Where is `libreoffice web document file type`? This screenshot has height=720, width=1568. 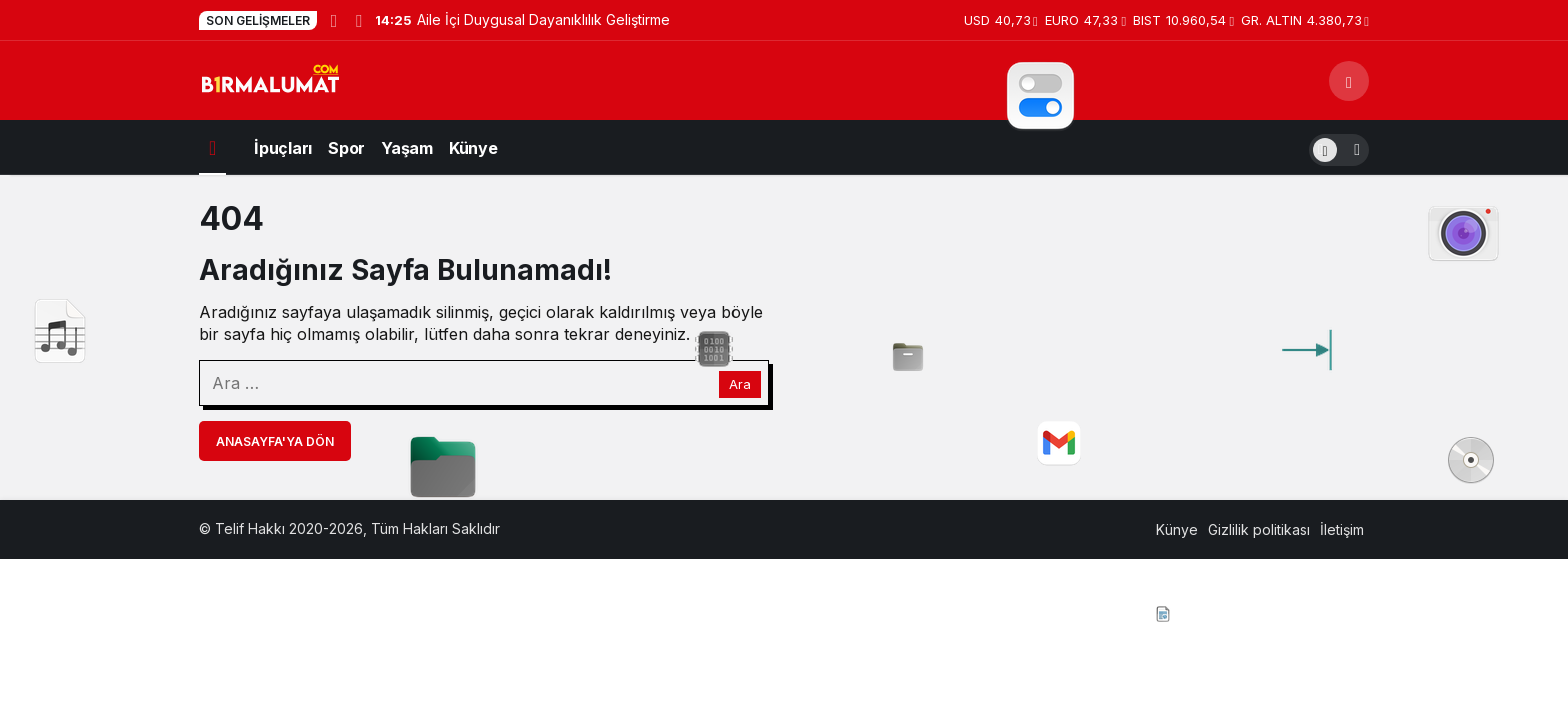 libreoffice web document file type is located at coordinates (1163, 614).